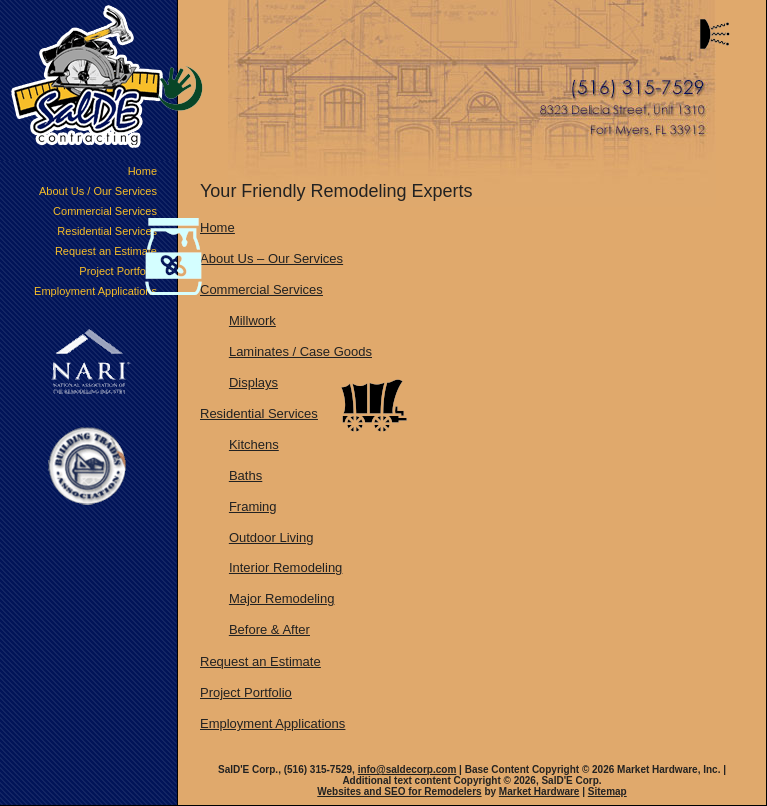 The width and height of the screenshot is (767, 806). I want to click on slap or hit action in a game, so click(179, 87).